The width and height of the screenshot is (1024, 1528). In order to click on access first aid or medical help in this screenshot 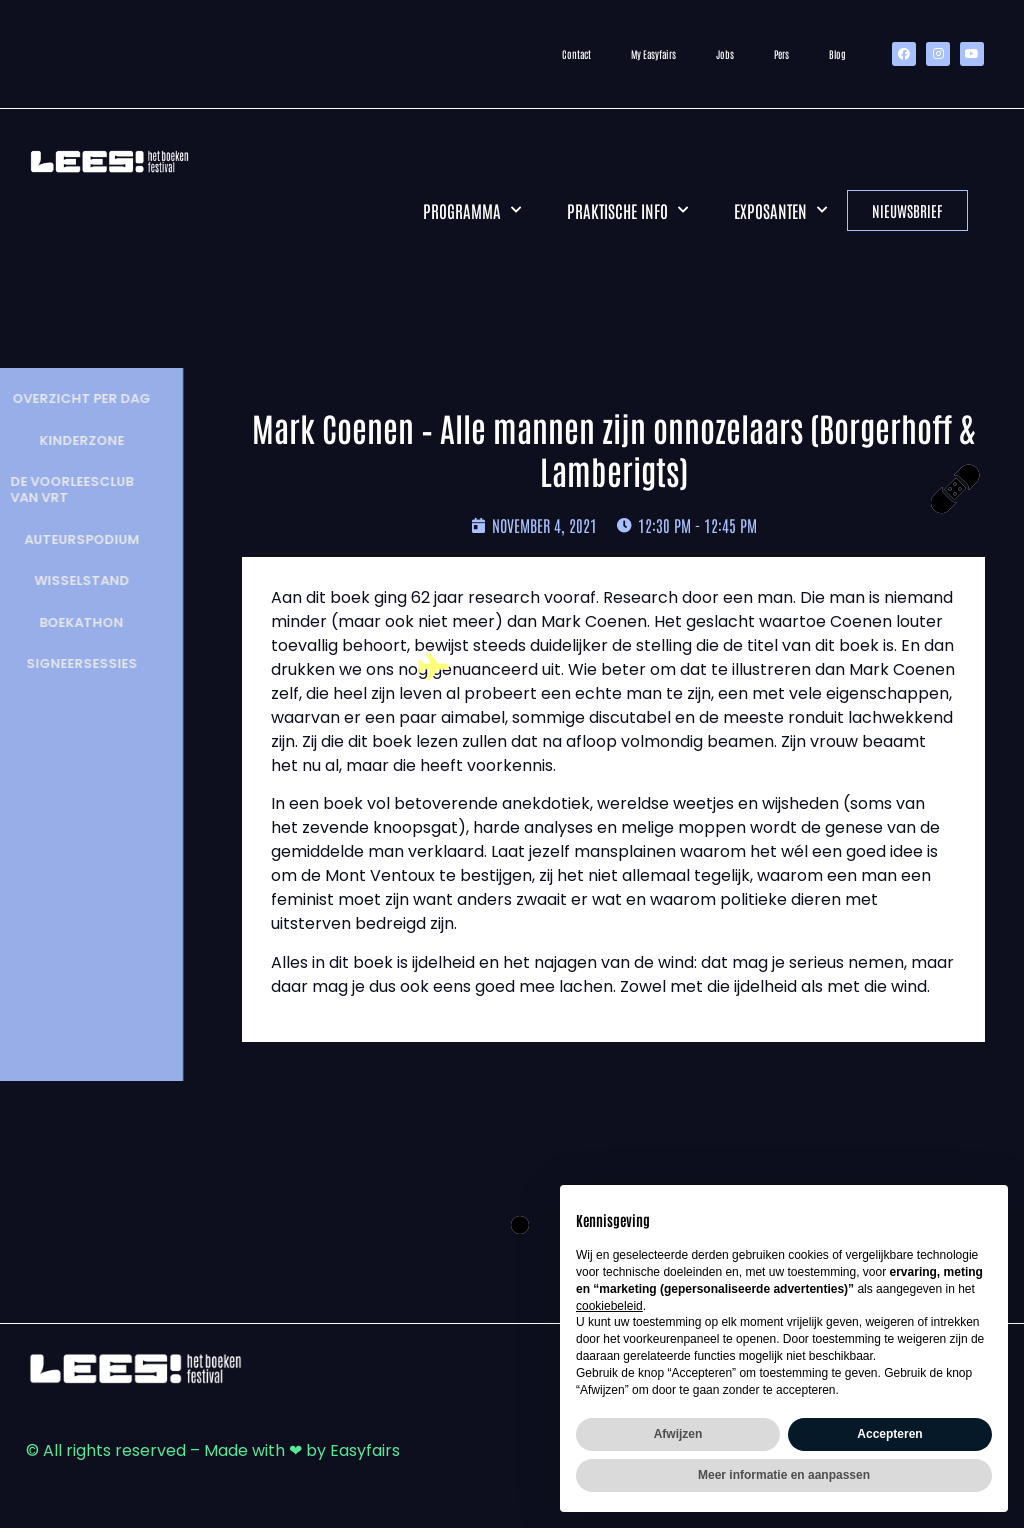, I will do `click(955, 489)`.